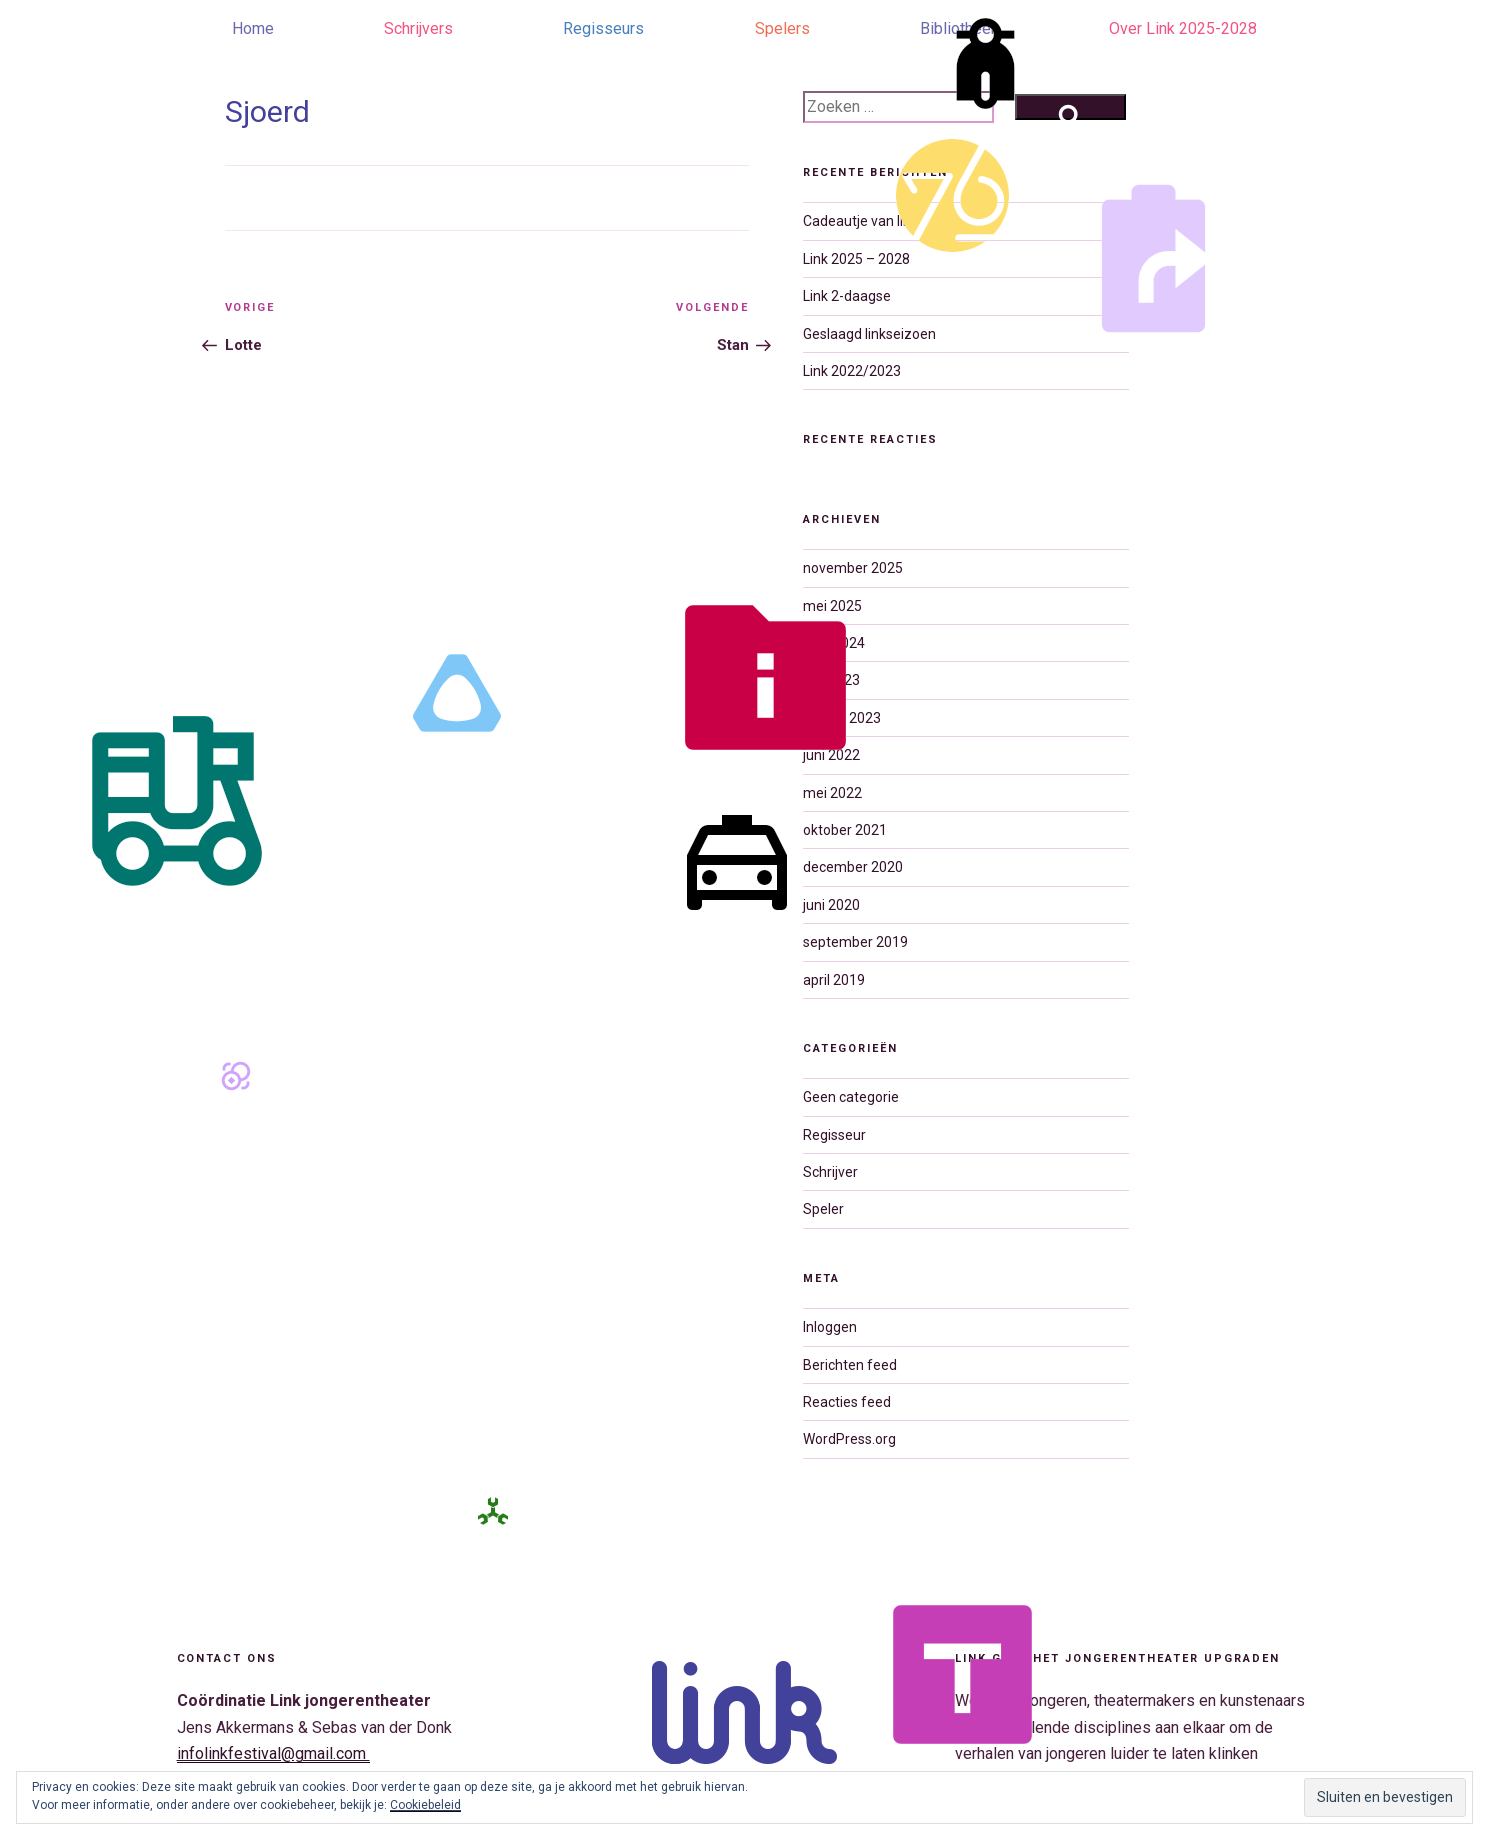 Image resolution: width=1489 pixels, height=1840 pixels. I want to click on view folder details or properties, so click(765, 677).